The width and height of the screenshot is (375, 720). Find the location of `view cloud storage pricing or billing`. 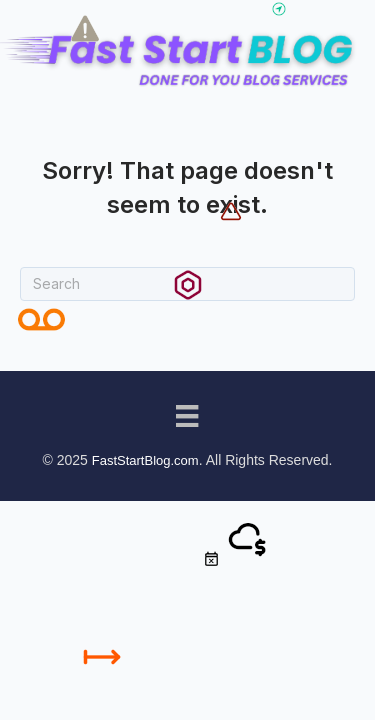

view cloud storage pricing or billing is located at coordinates (248, 537).